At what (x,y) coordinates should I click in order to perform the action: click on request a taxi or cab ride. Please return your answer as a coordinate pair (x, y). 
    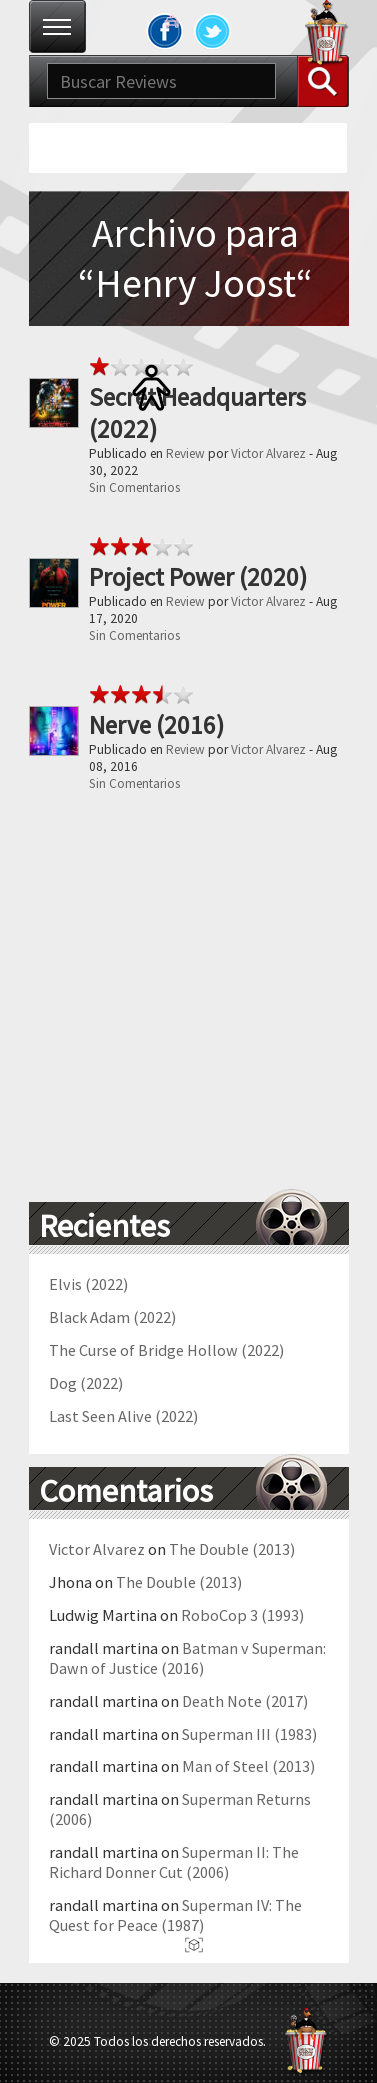
    Looking at the image, I should click on (172, 22).